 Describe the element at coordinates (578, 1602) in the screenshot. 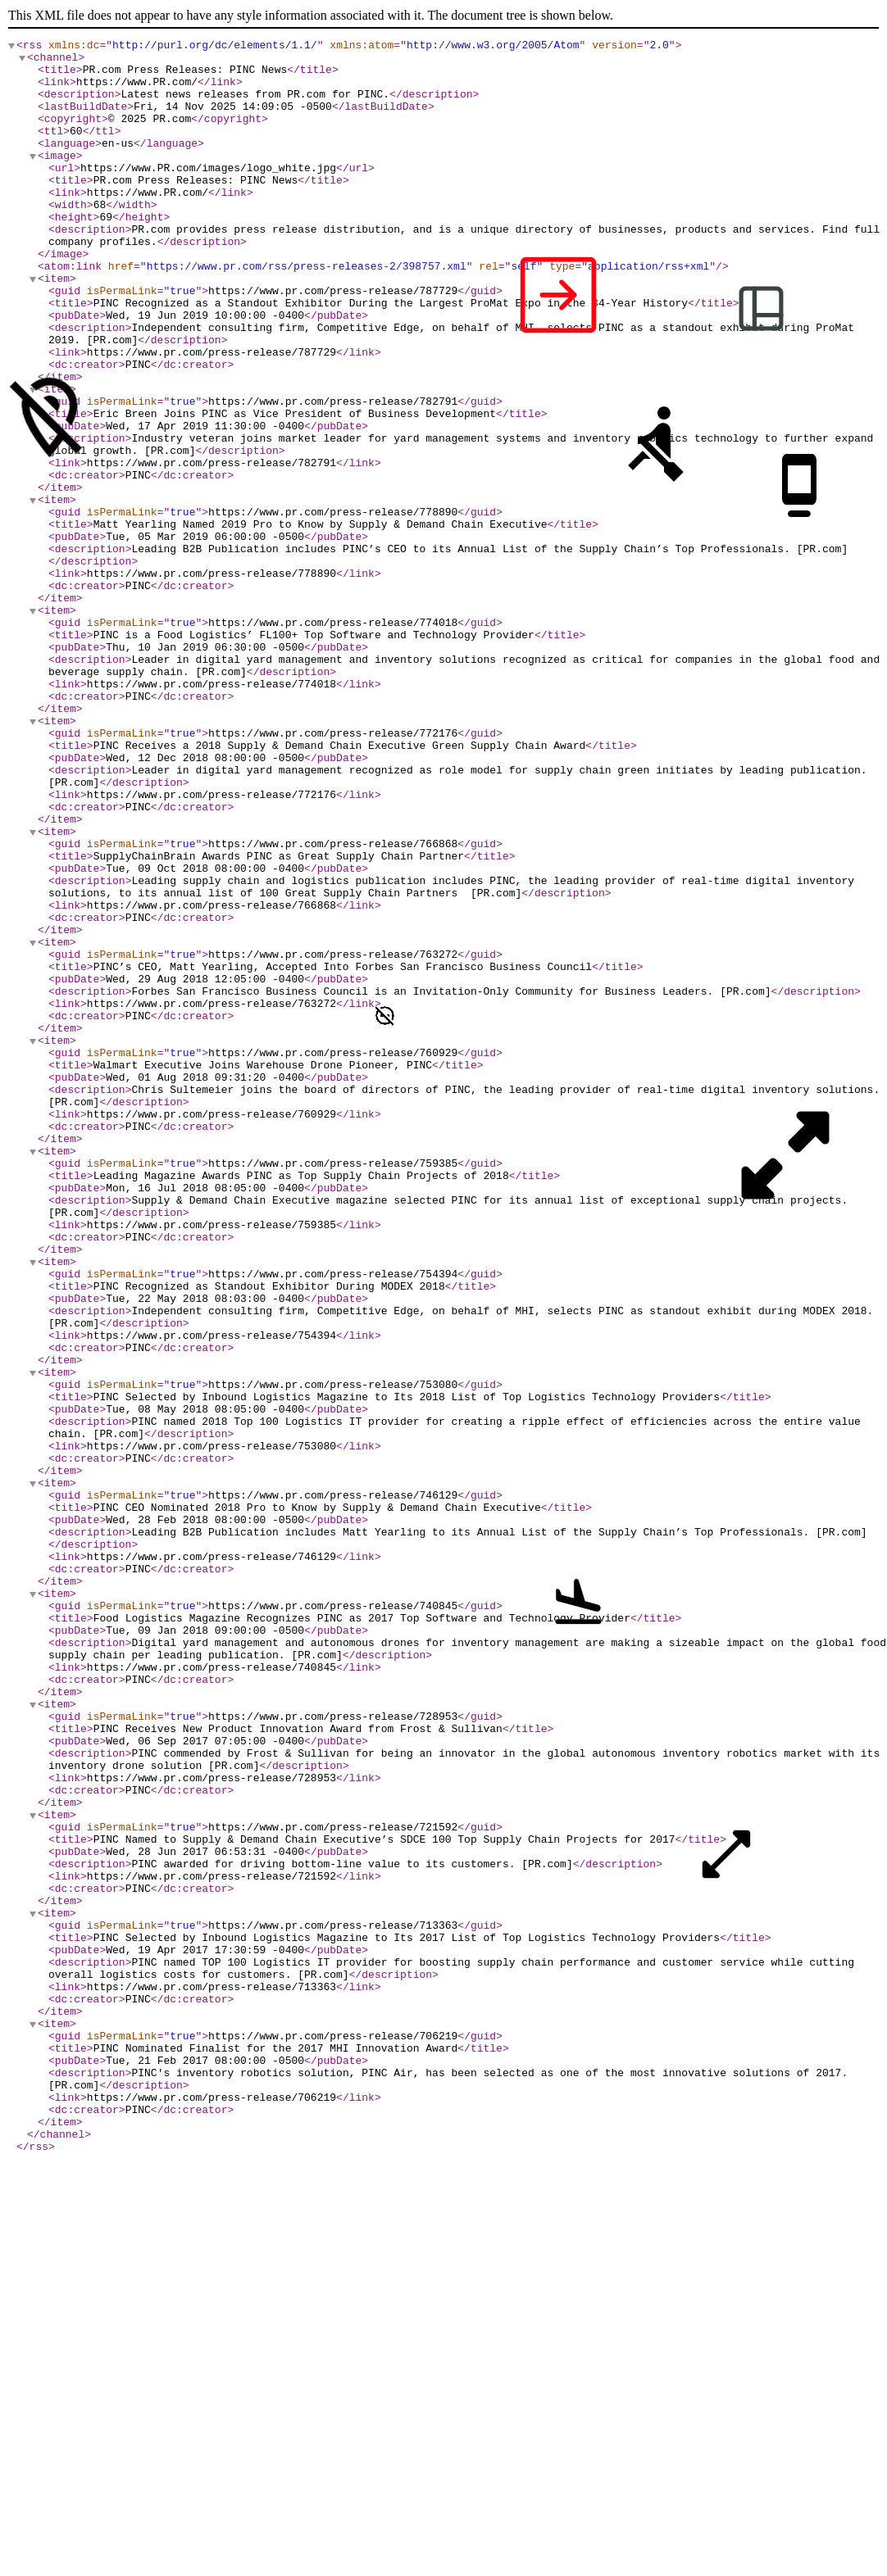

I see `indicates arriving flight status` at that location.